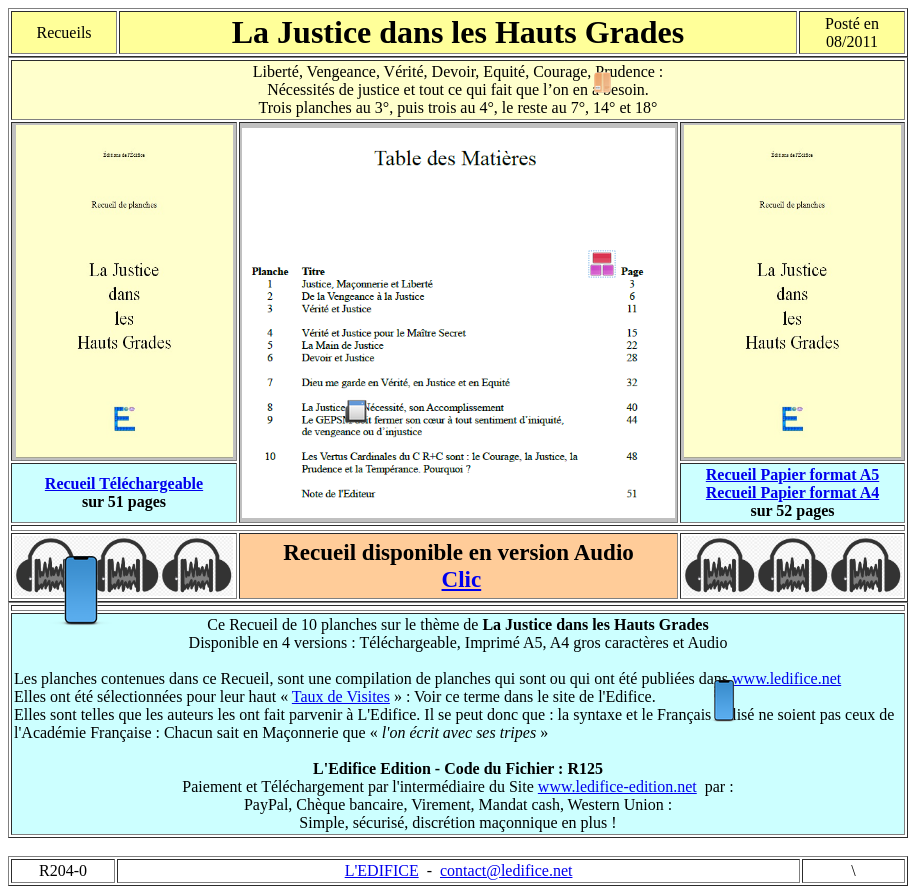  I want to click on iPhone 12 Pro Max device icon, so click(81, 591).